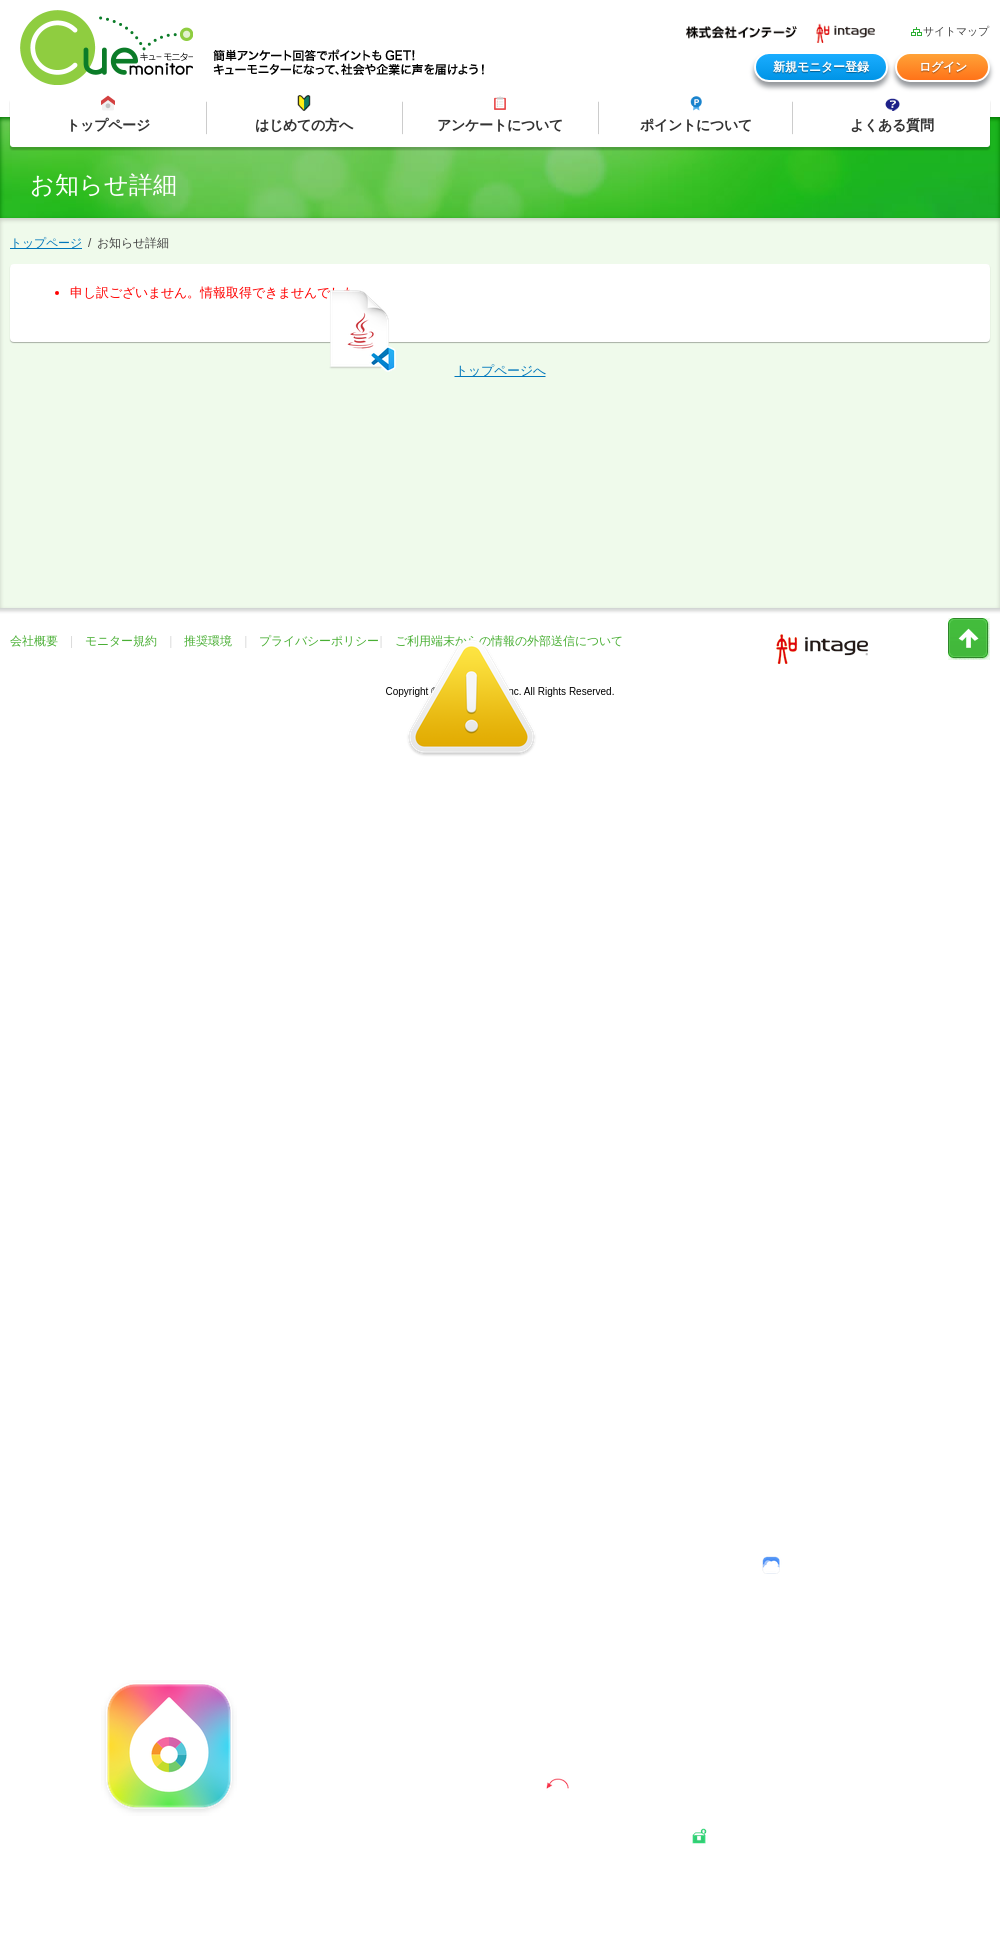  What do you see at coordinates (557, 1783) in the screenshot?
I see `undo the last action` at bounding box center [557, 1783].